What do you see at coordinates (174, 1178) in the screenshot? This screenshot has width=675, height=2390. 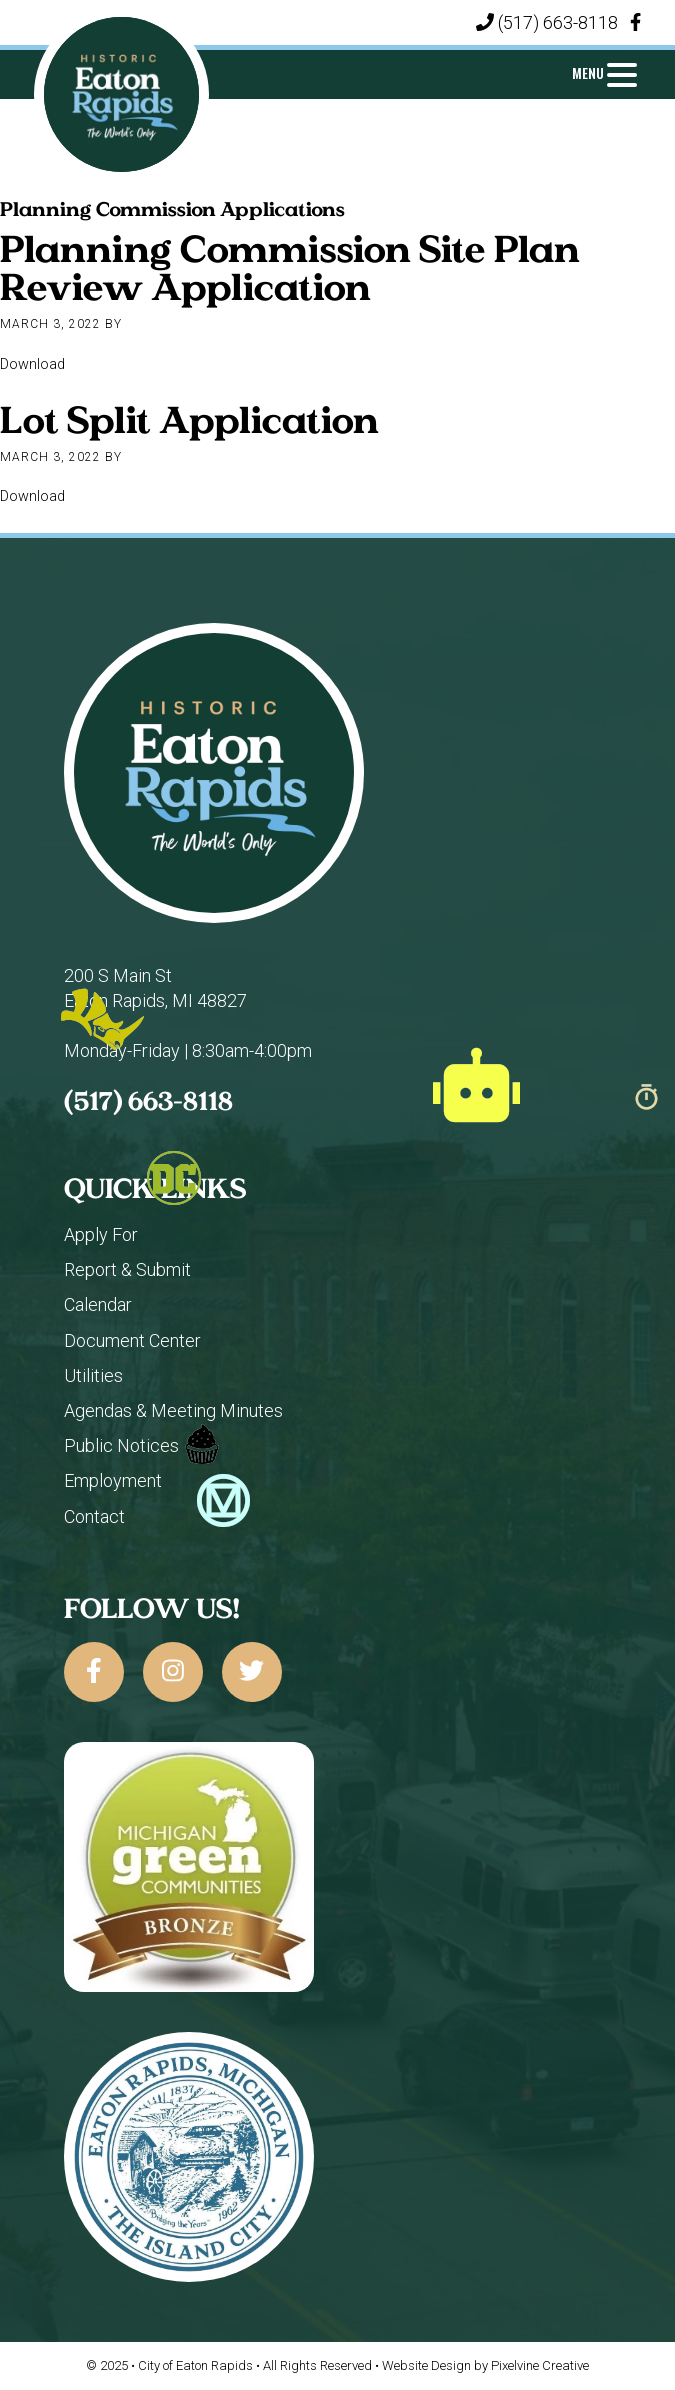 I see `DC Entertainment logo` at bounding box center [174, 1178].